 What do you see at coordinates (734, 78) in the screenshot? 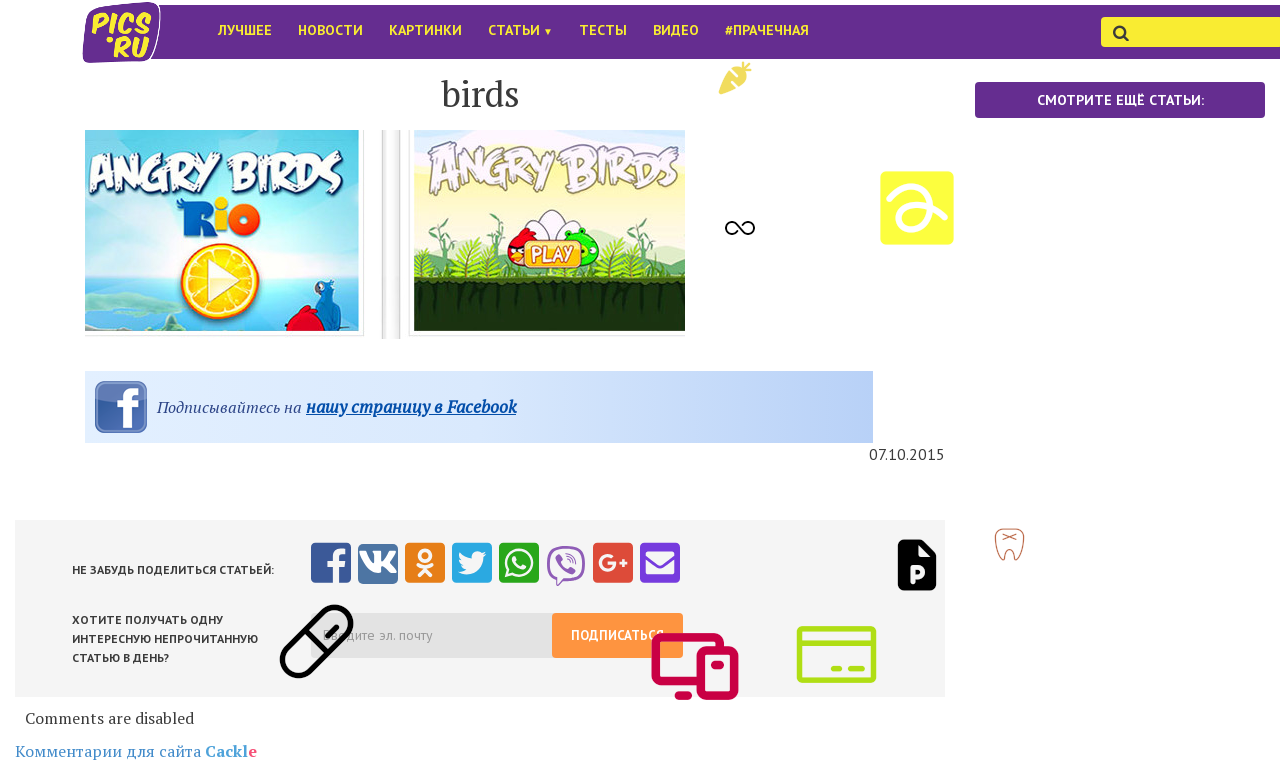
I see `access food or grocery-related features` at bounding box center [734, 78].